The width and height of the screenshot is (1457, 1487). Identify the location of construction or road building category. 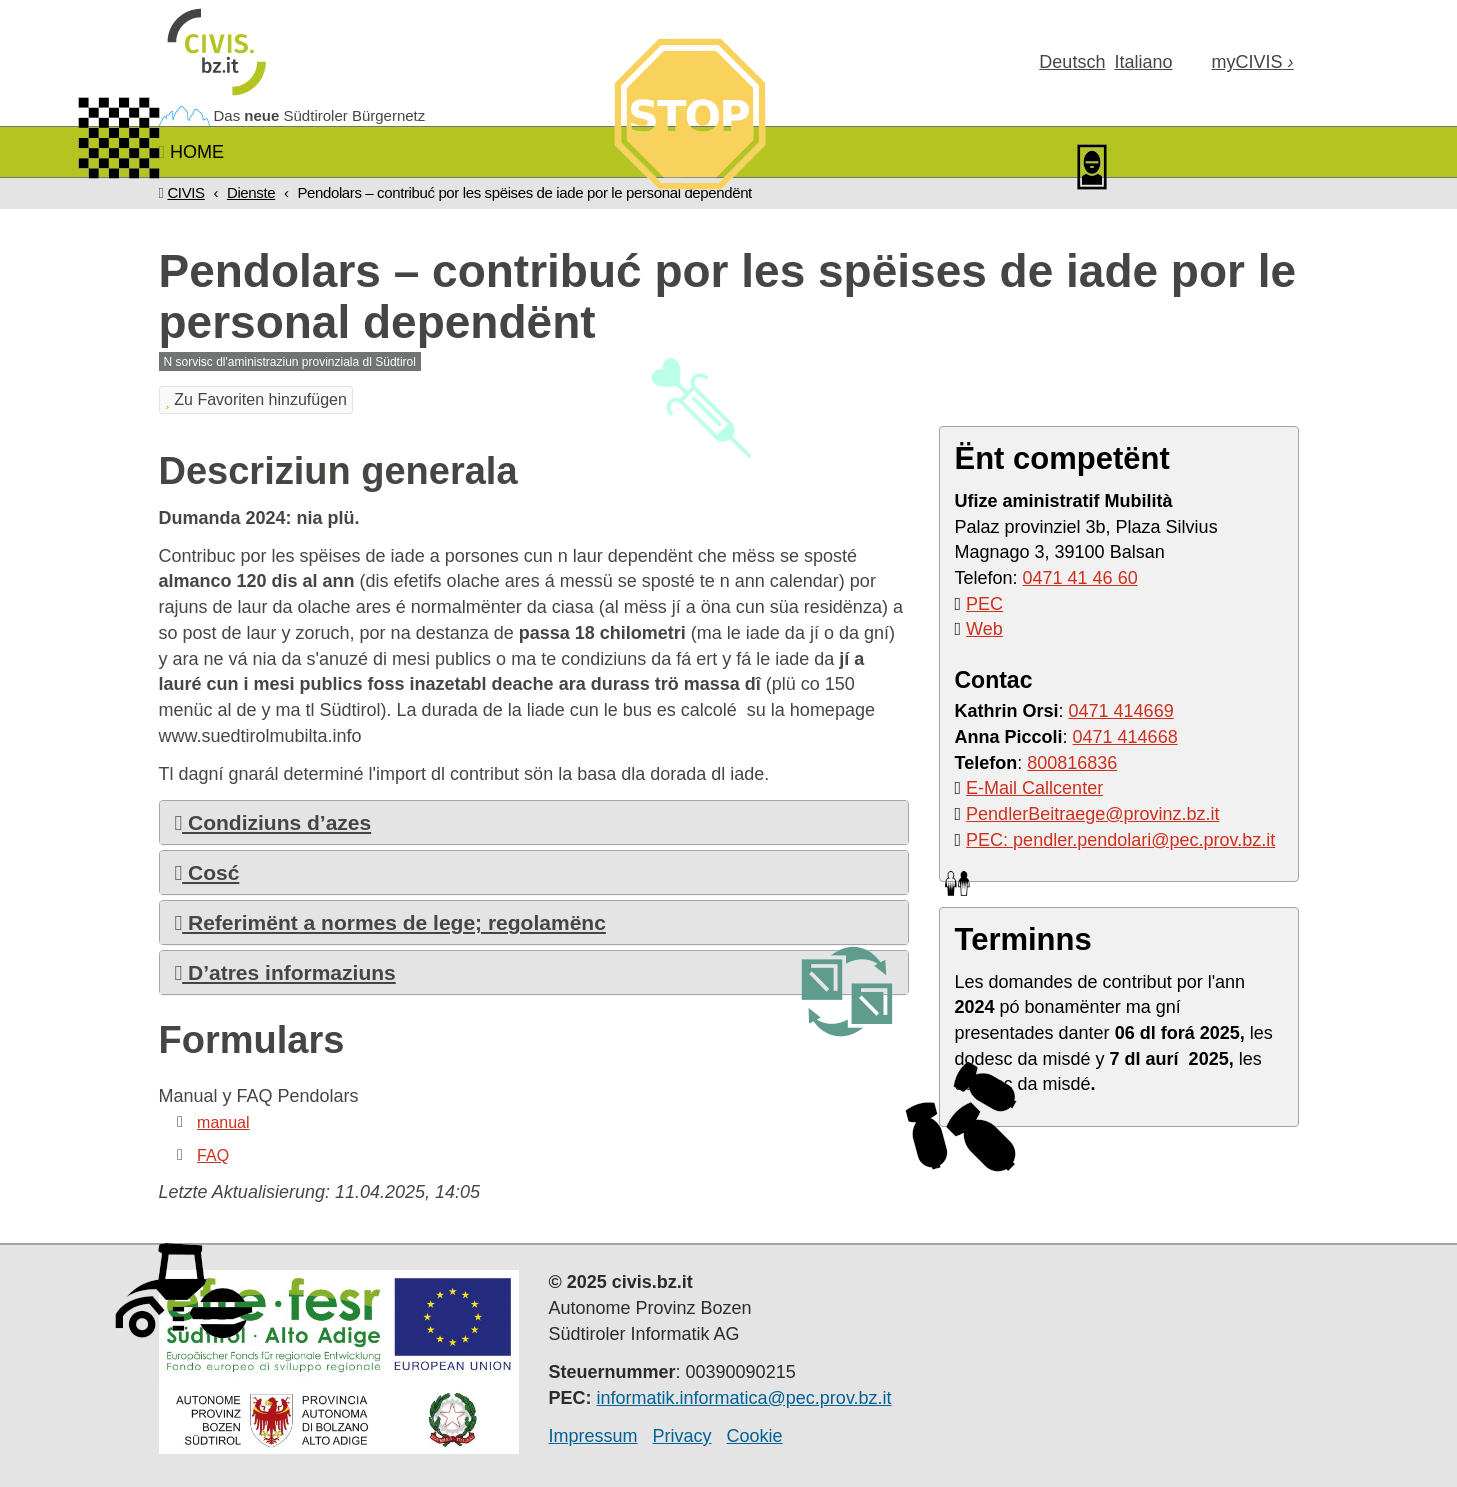
(184, 1285).